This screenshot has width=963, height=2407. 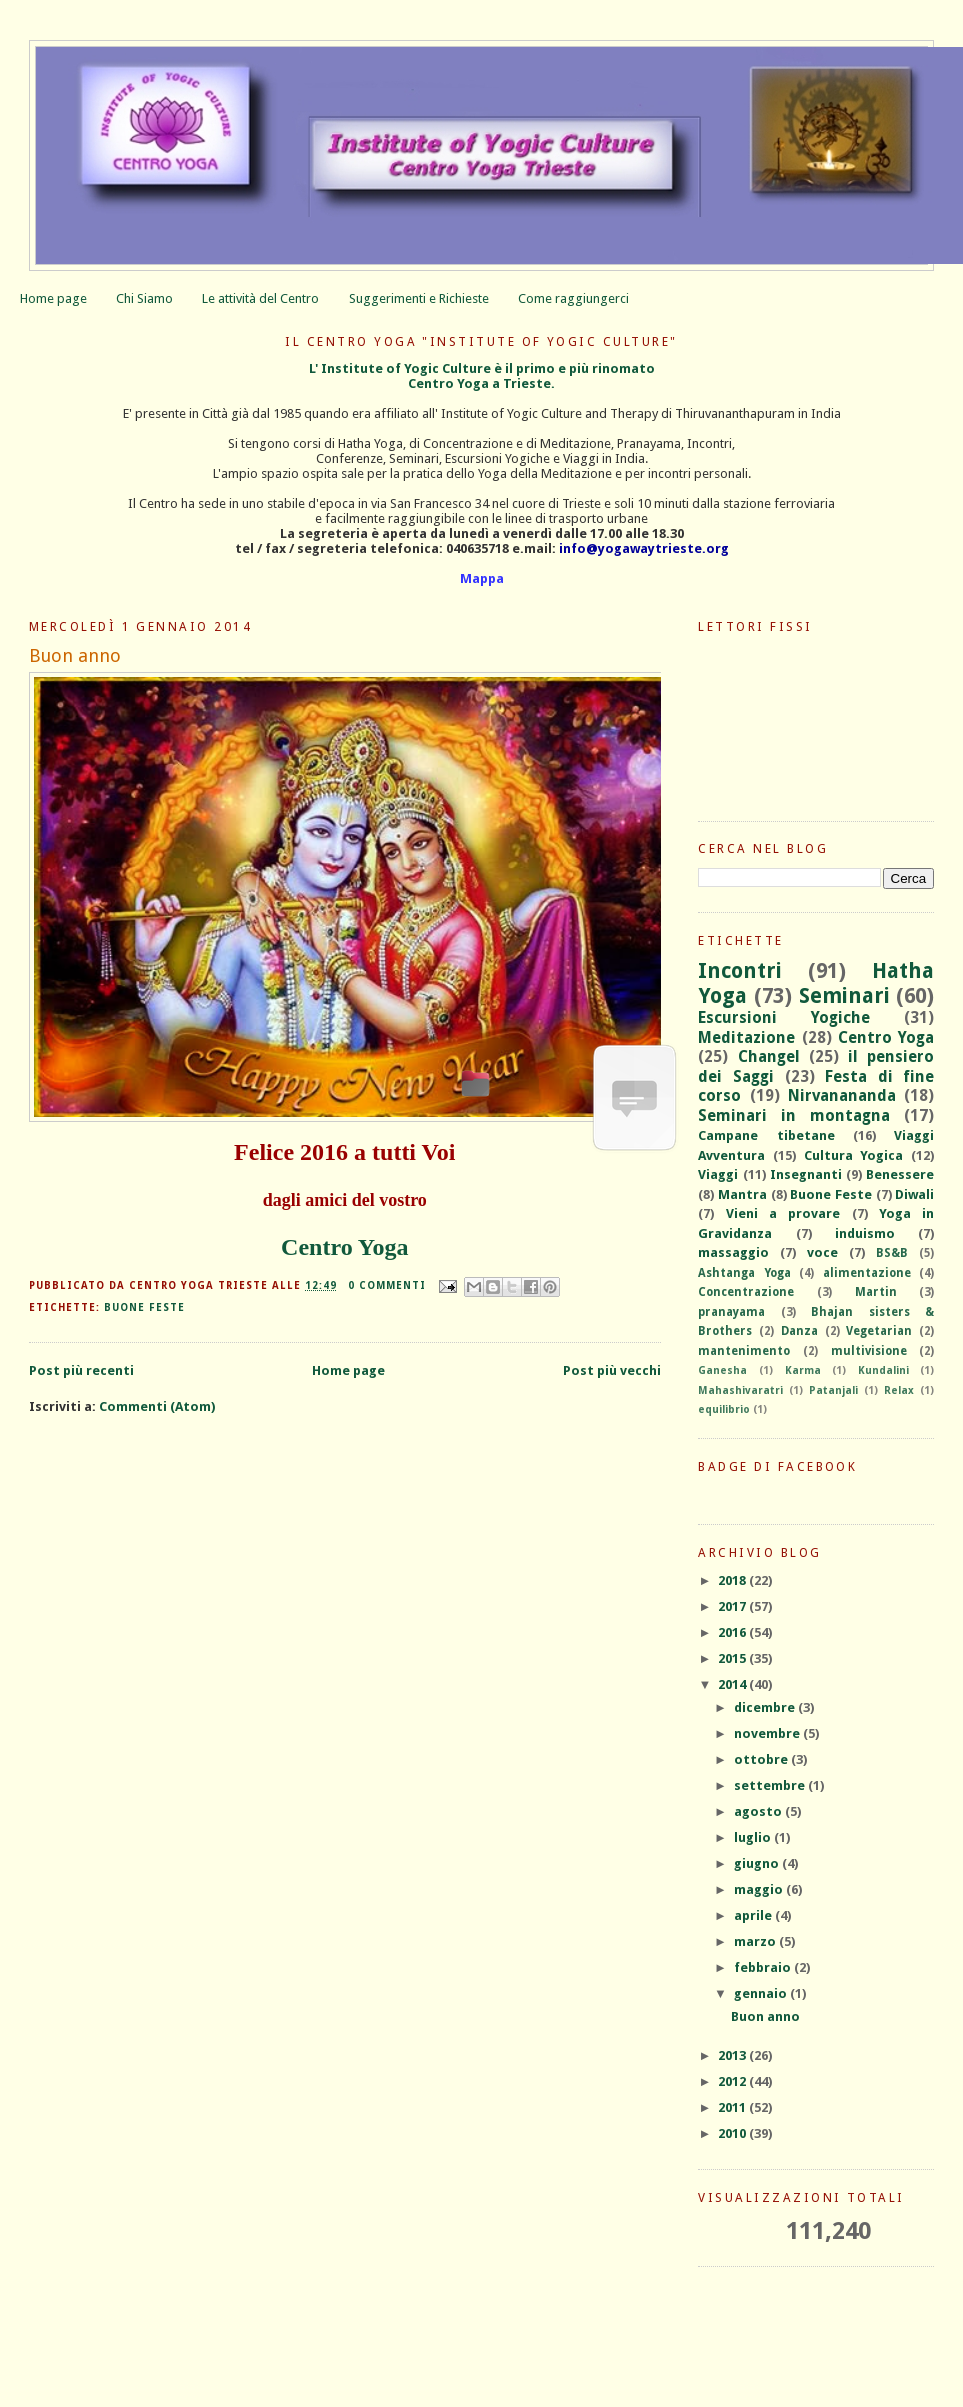 I want to click on an open folder in the file system, so click(x=475, y=1083).